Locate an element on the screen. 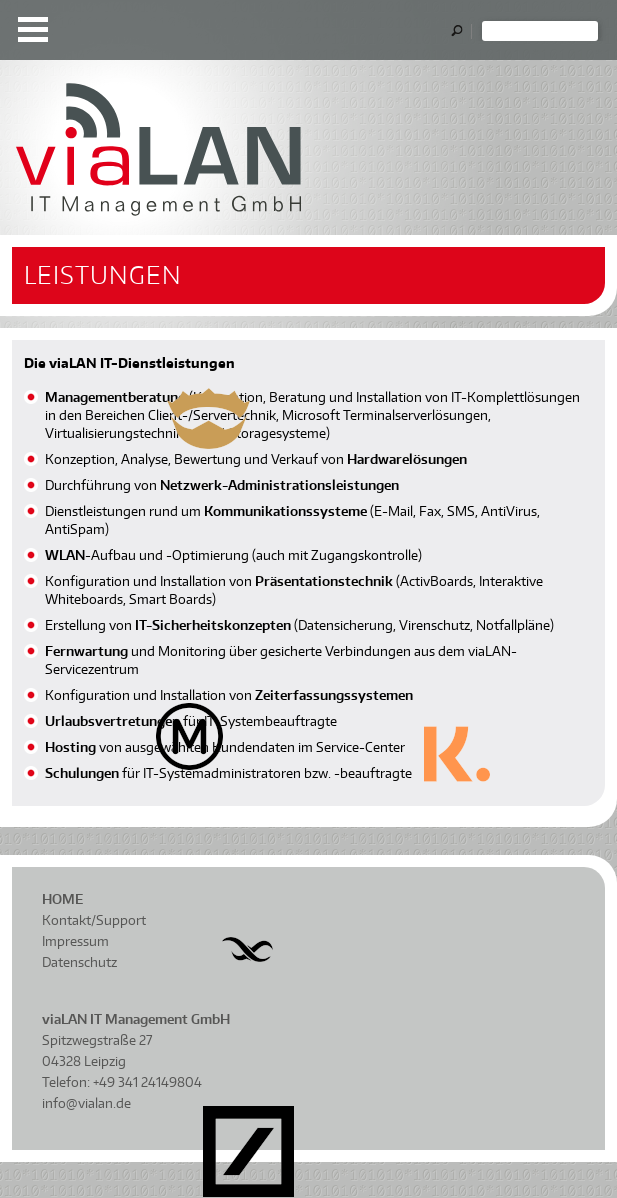 The height and width of the screenshot is (1198, 617). backendless platform logo is located at coordinates (247, 949).